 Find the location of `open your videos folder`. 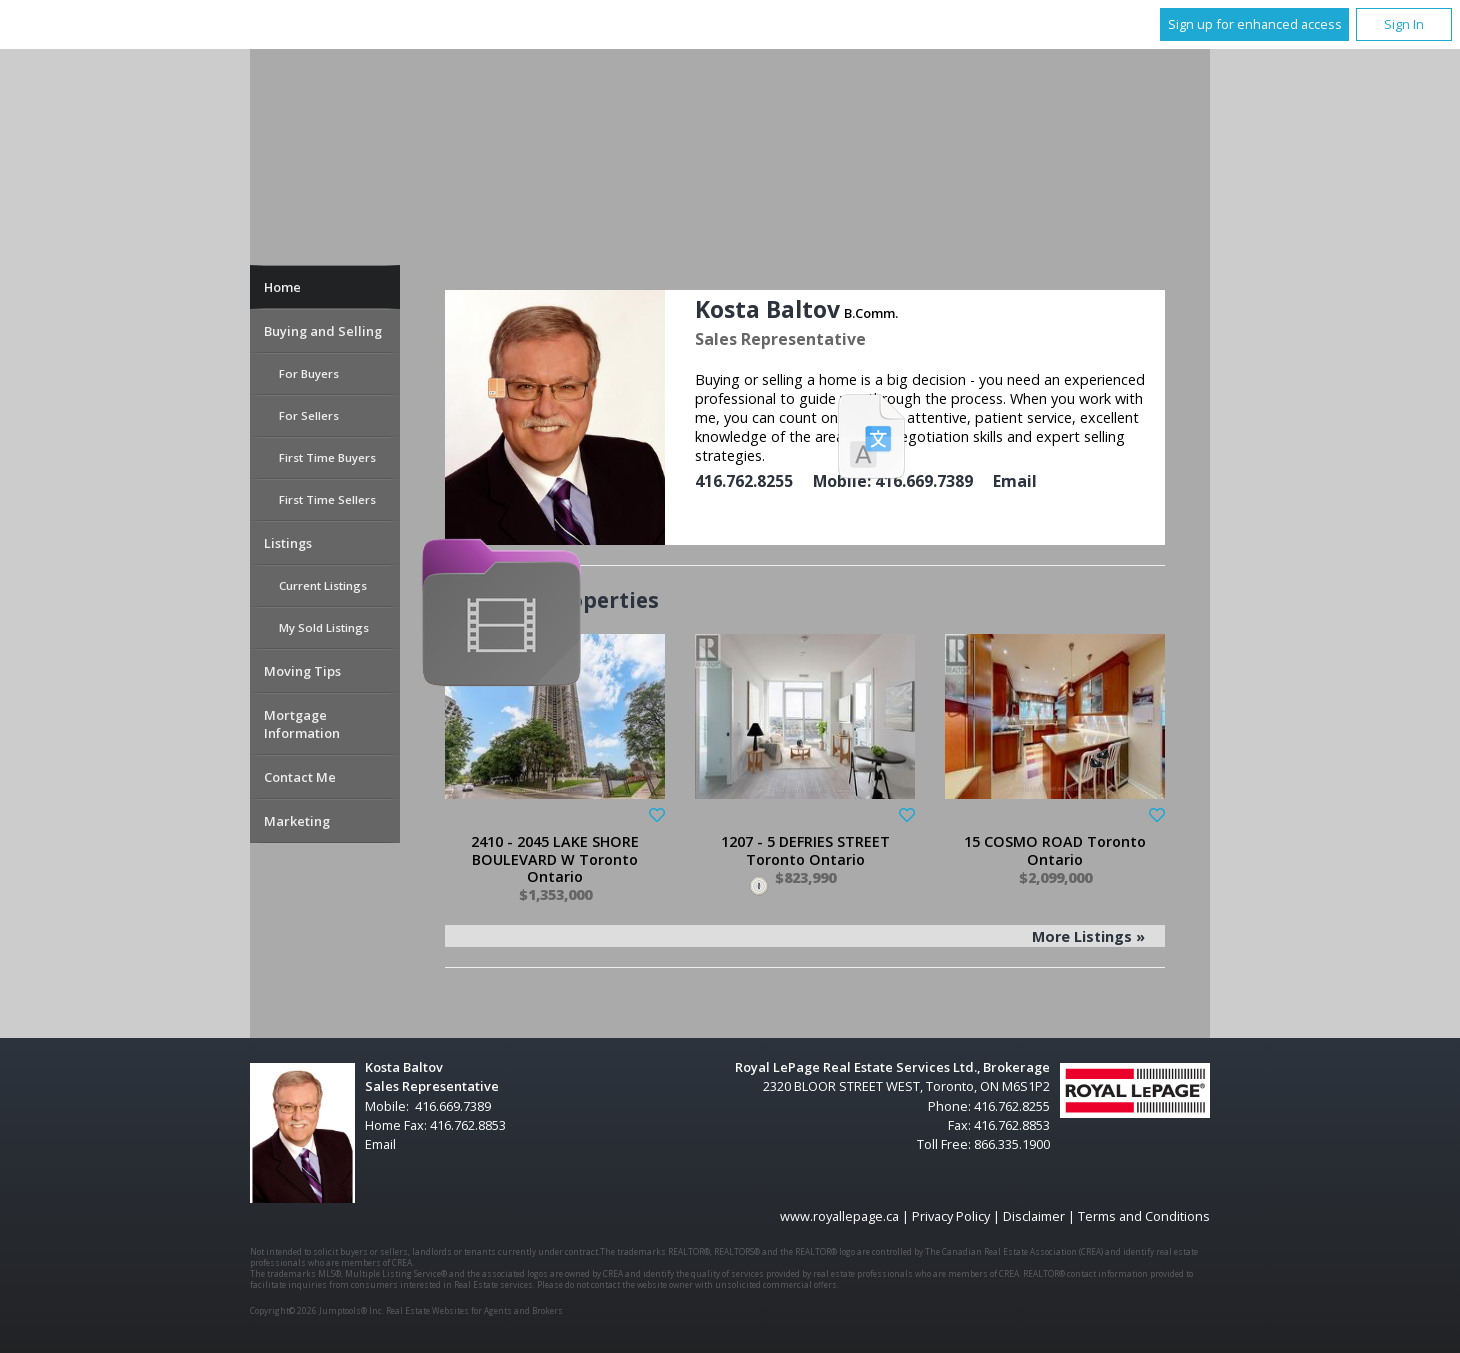

open your videos folder is located at coordinates (501, 612).